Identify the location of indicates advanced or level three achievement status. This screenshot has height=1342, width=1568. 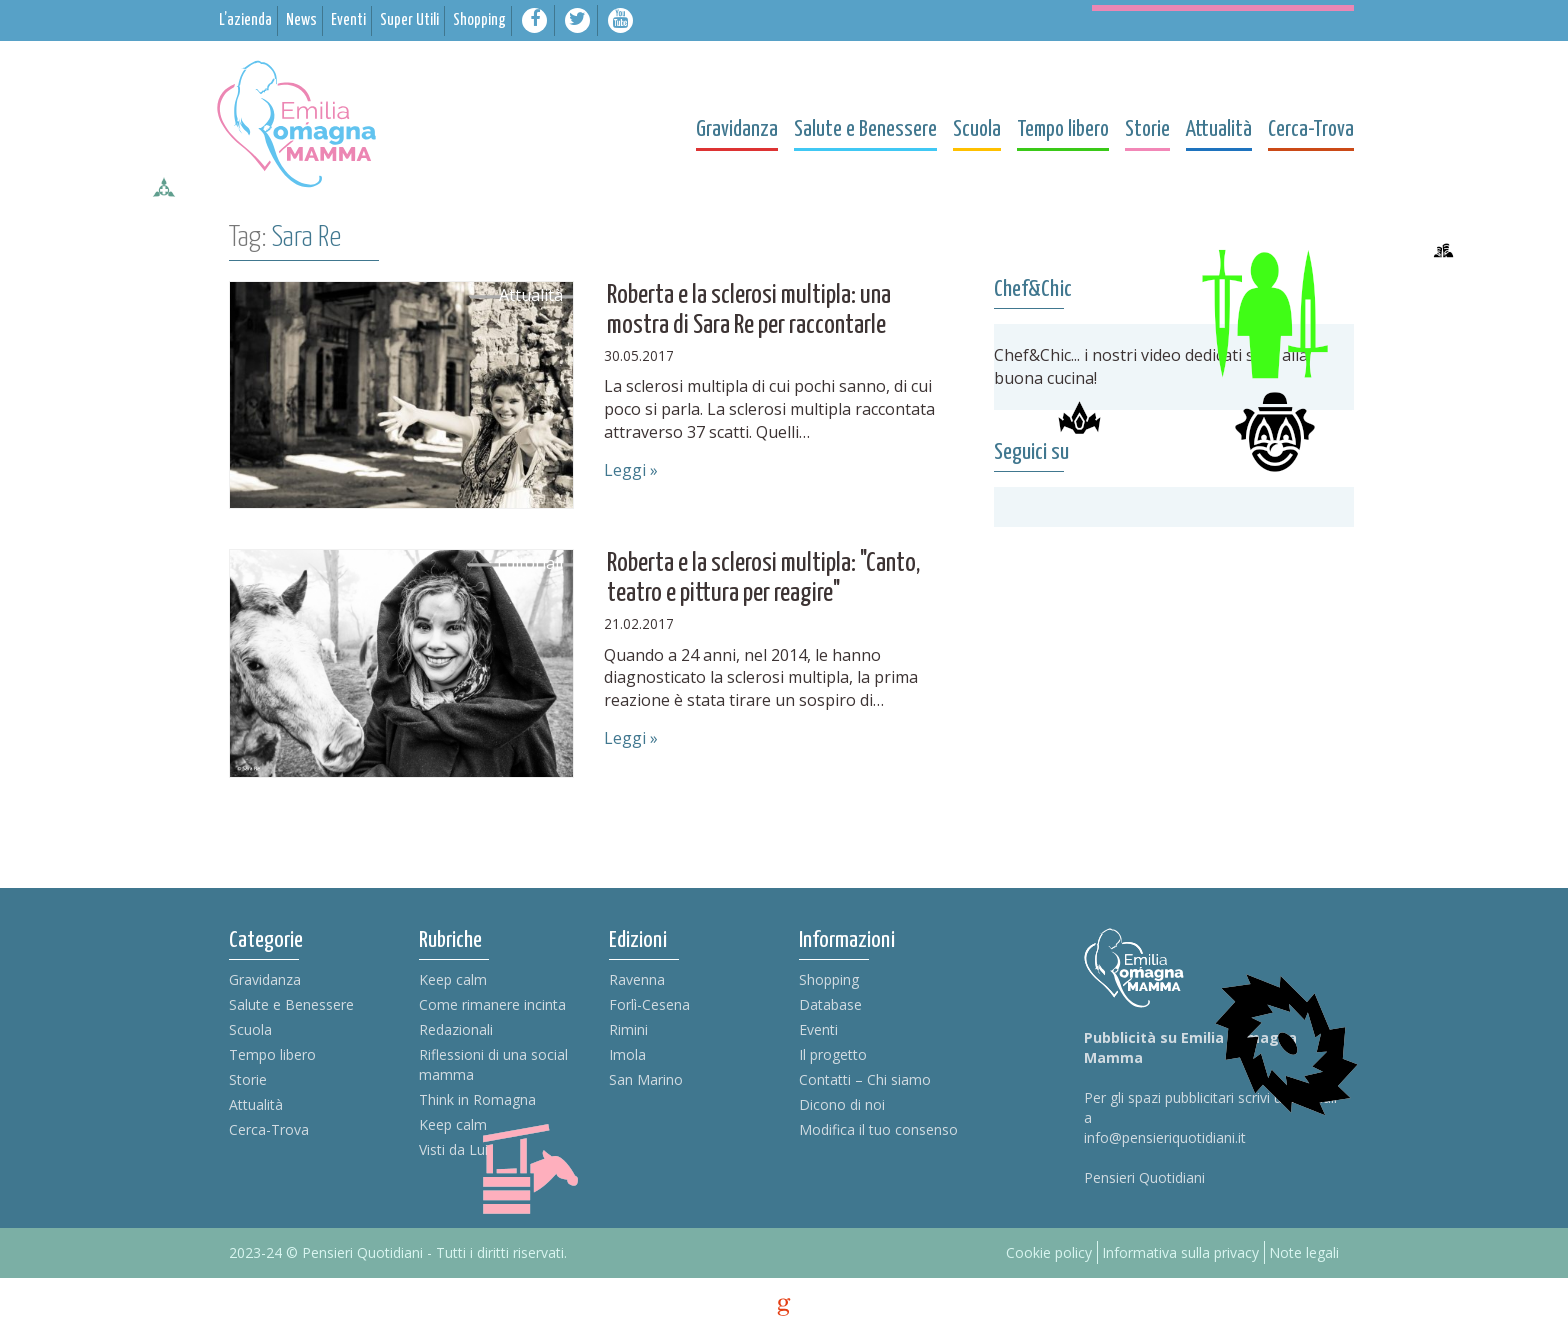
(164, 187).